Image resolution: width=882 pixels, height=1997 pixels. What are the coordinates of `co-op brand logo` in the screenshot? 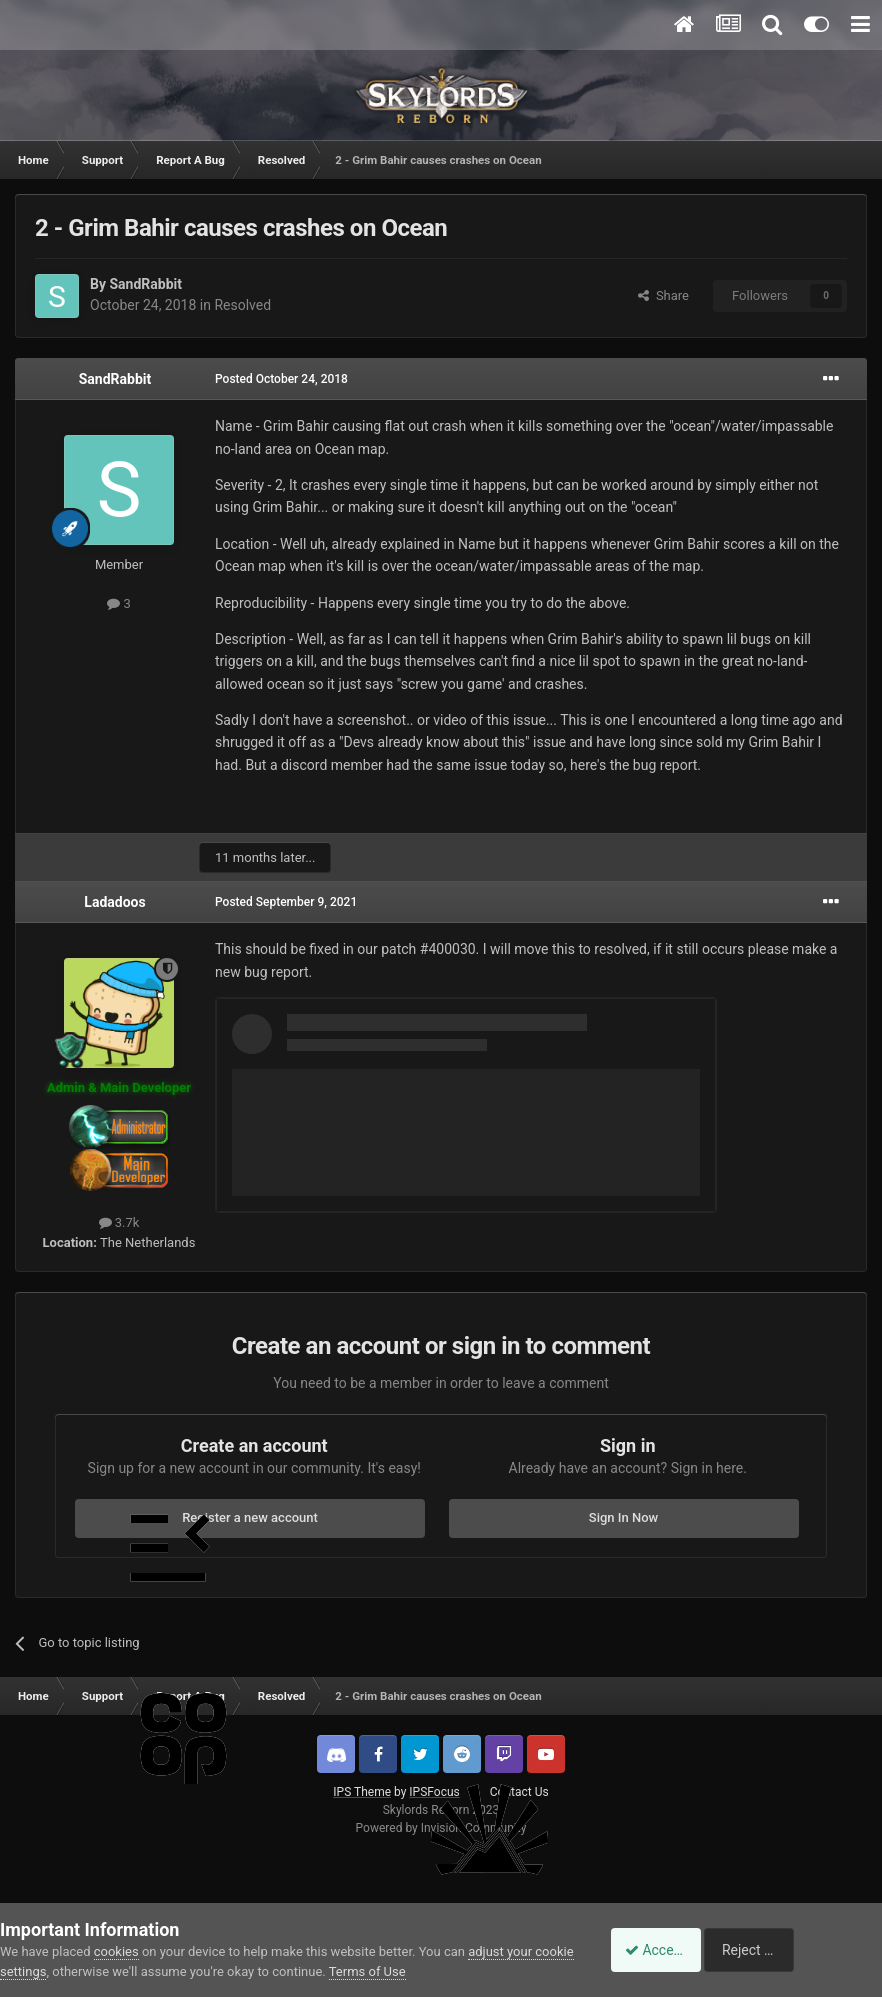 It's located at (183, 1738).